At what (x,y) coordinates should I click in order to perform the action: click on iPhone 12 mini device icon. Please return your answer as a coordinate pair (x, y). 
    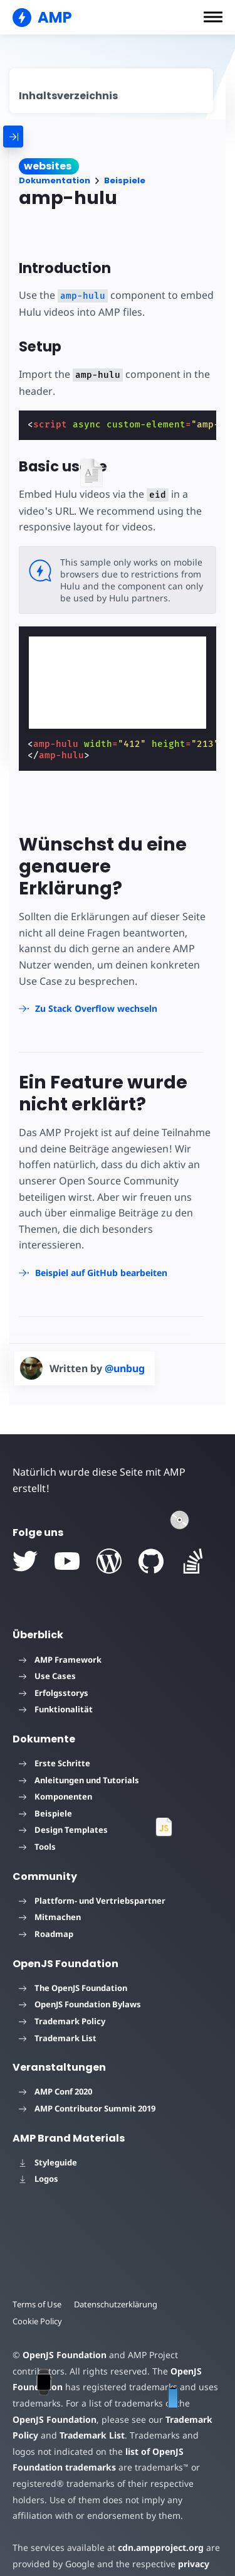
    Looking at the image, I should click on (173, 2398).